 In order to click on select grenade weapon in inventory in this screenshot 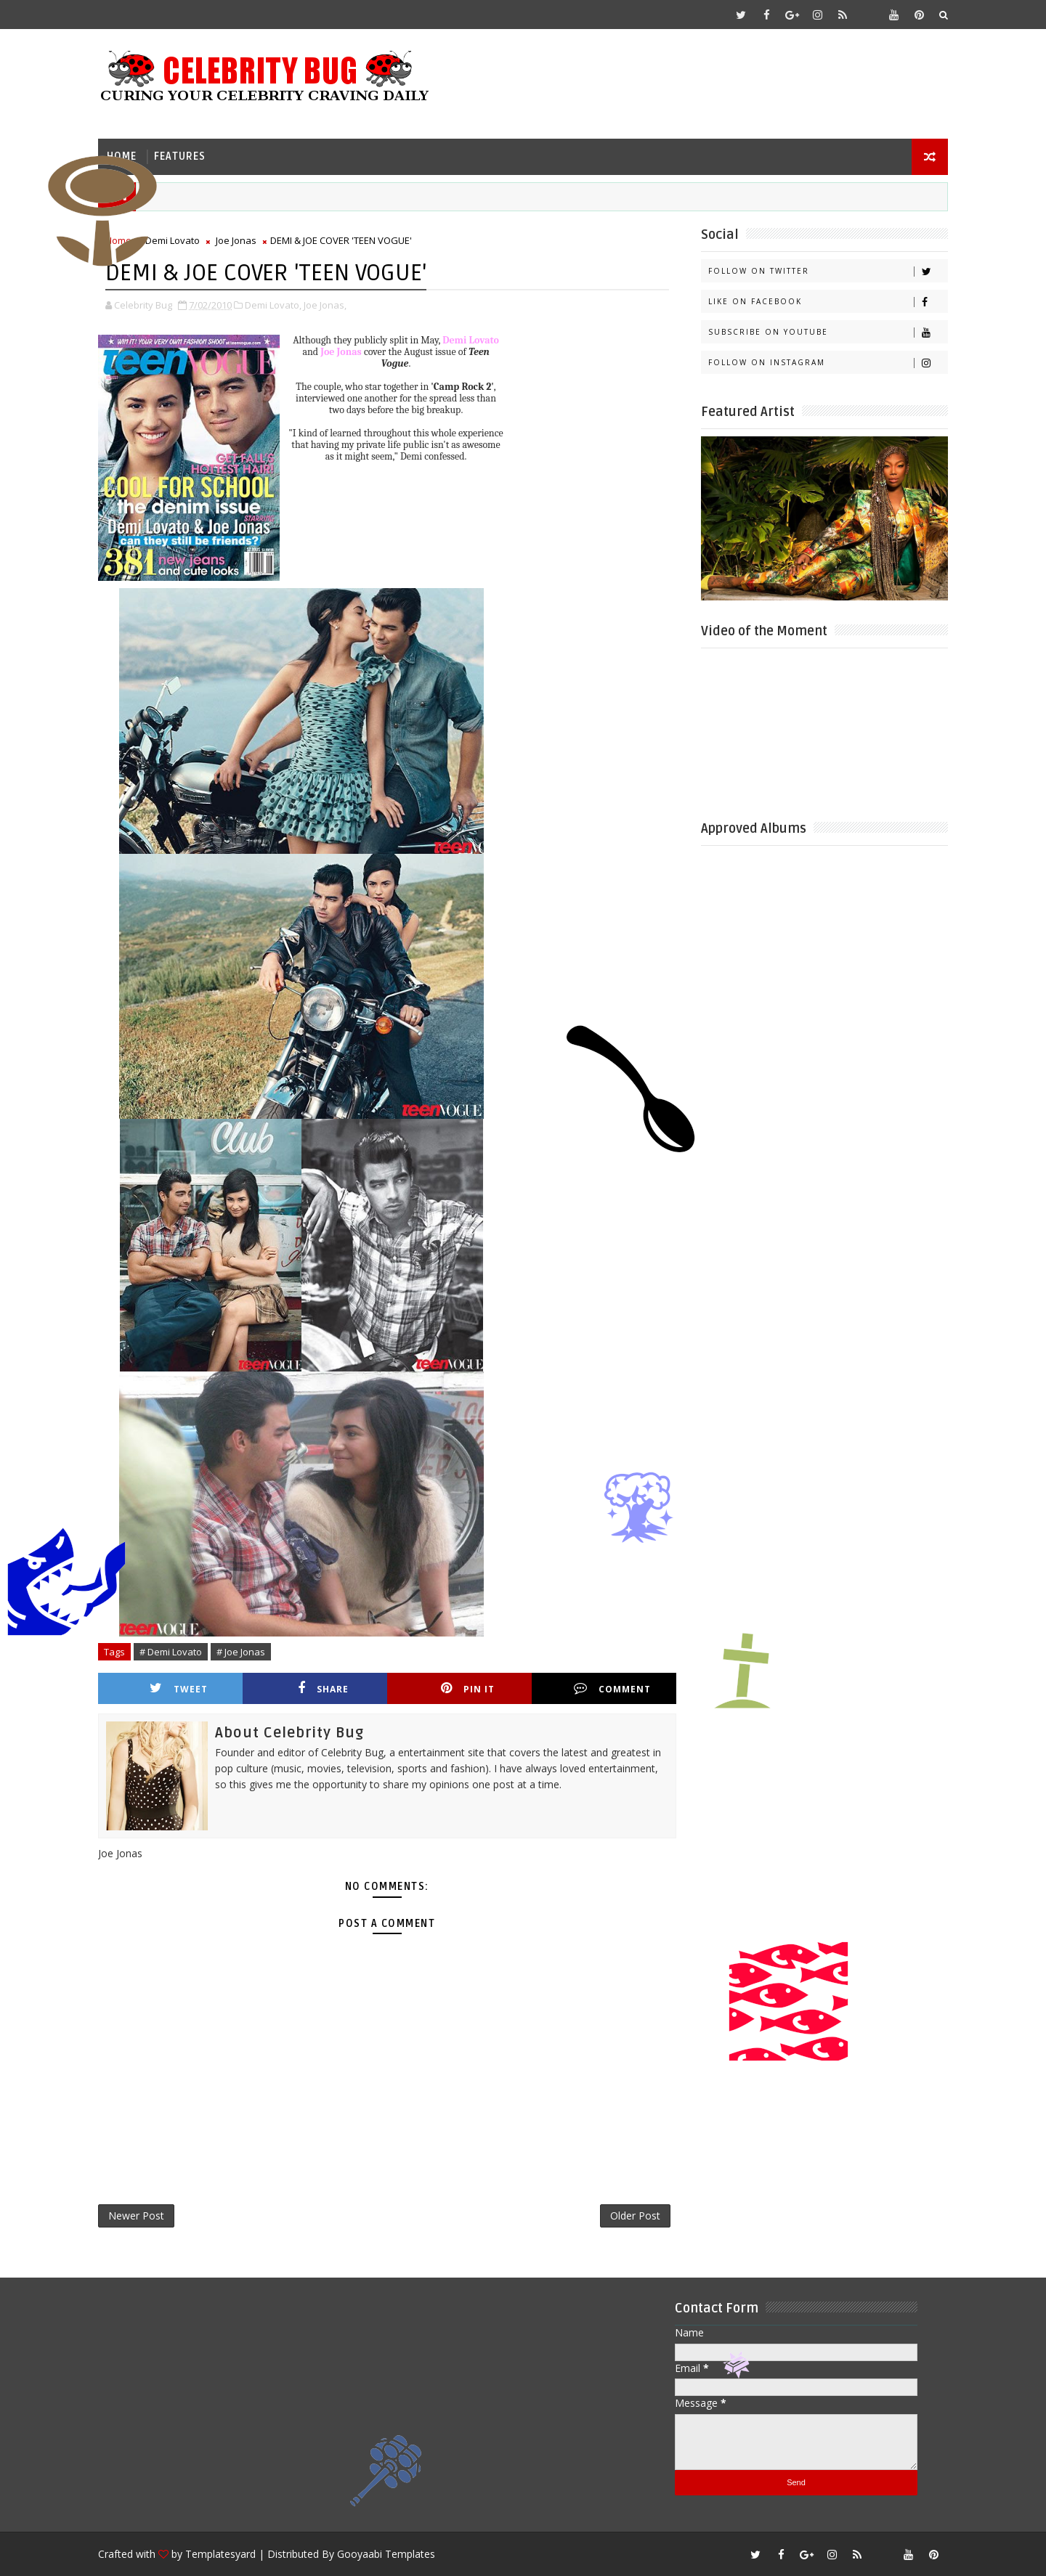, I will do `click(386, 2471)`.